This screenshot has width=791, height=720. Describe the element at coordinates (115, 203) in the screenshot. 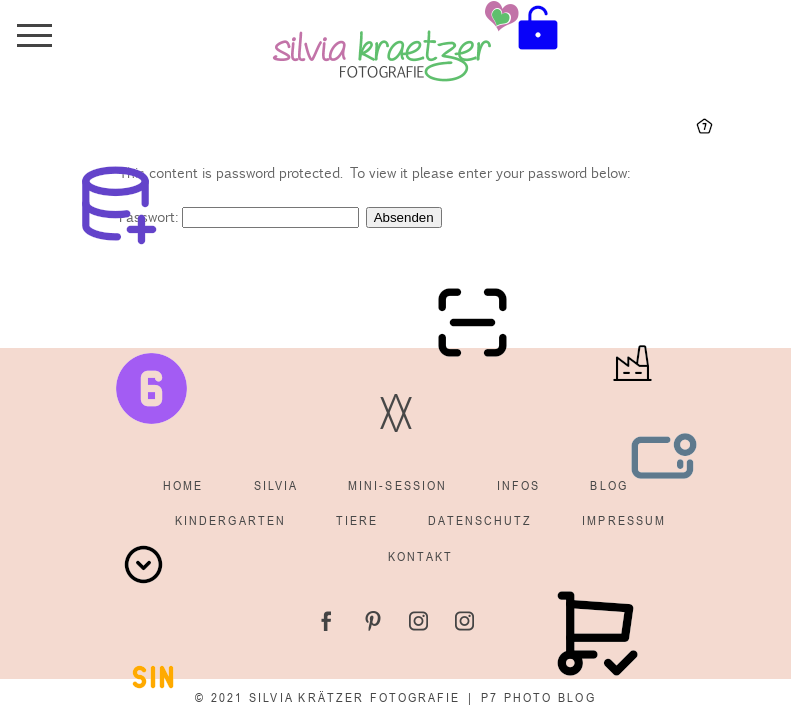

I see `add a new database` at that location.